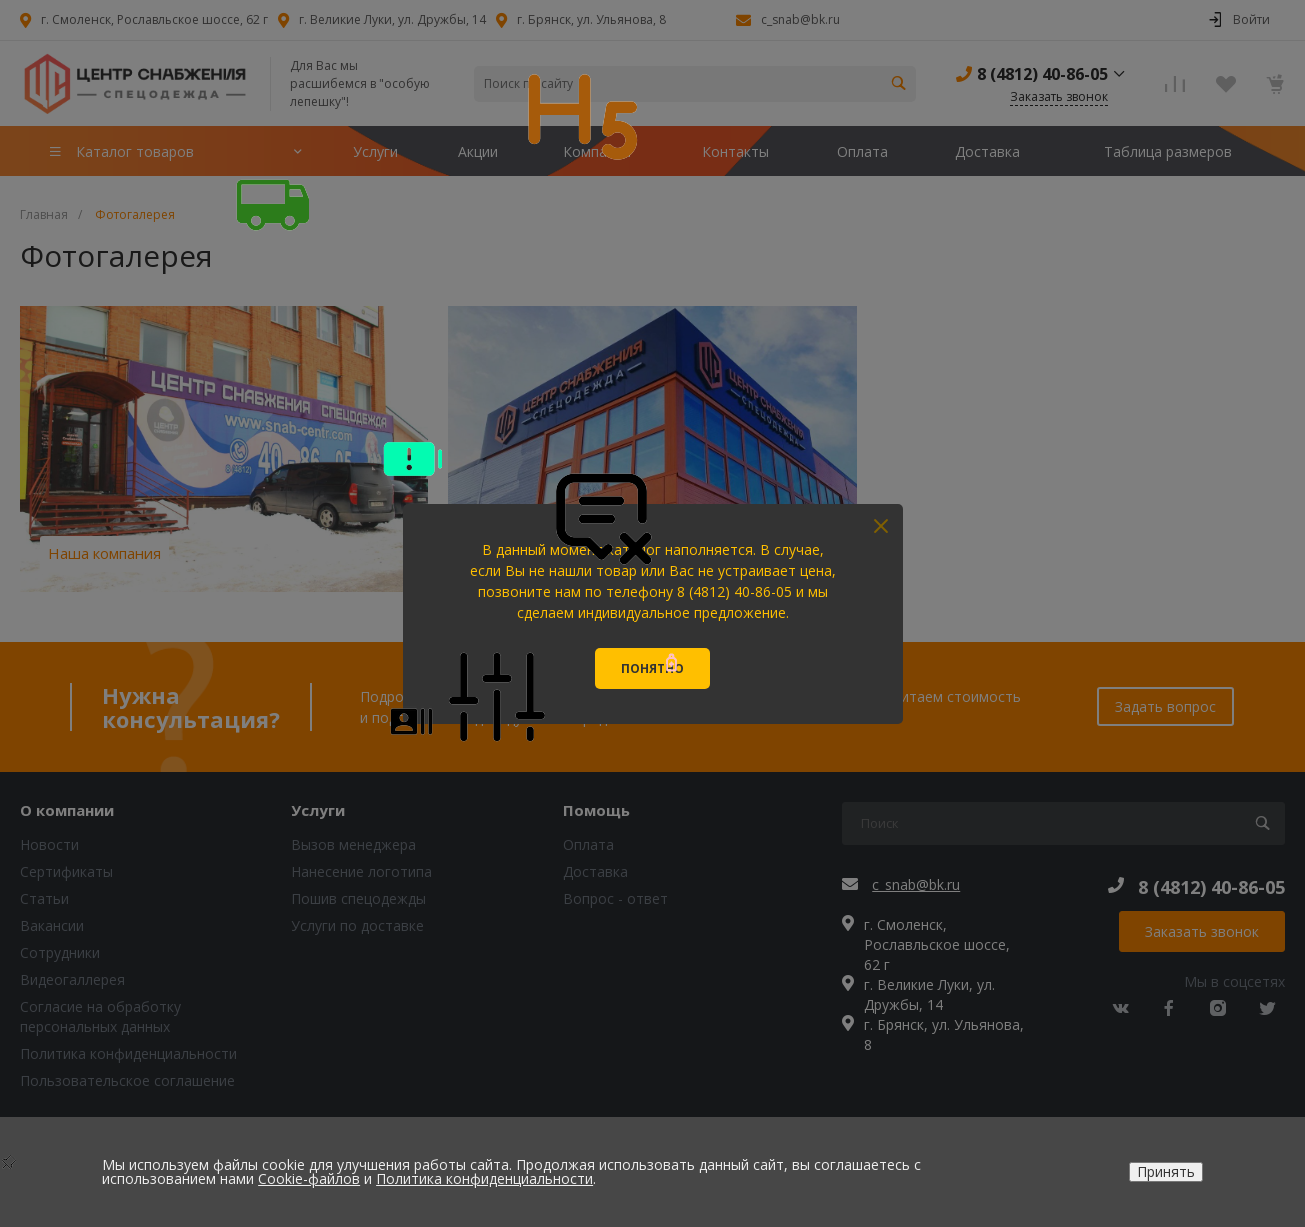 This screenshot has height=1227, width=1305. I want to click on pin an item to keep it visible, so click(8, 1162).